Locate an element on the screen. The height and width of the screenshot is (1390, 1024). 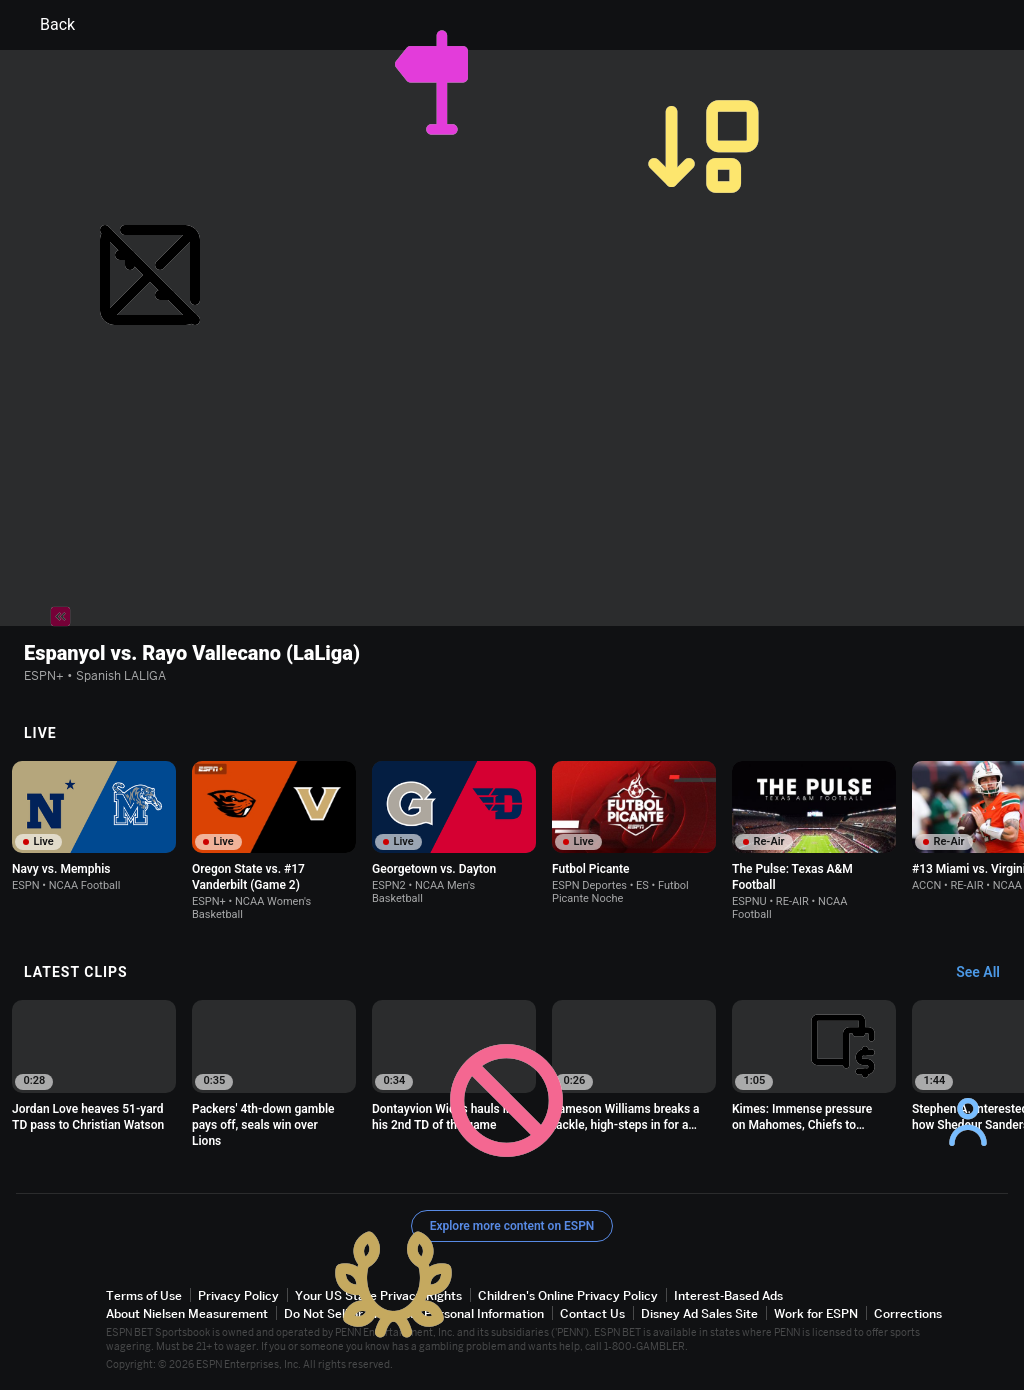
go back multiple steps is located at coordinates (60, 616).